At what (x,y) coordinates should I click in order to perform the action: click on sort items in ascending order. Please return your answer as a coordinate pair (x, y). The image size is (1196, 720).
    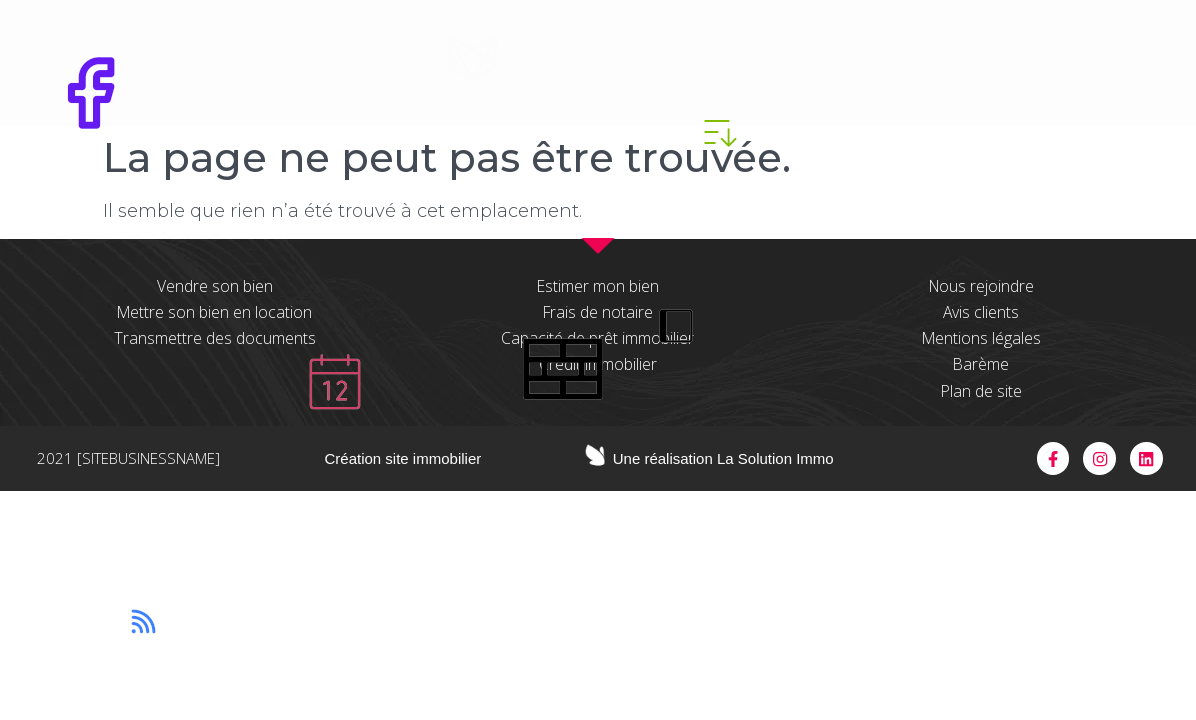
    Looking at the image, I should click on (719, 132).